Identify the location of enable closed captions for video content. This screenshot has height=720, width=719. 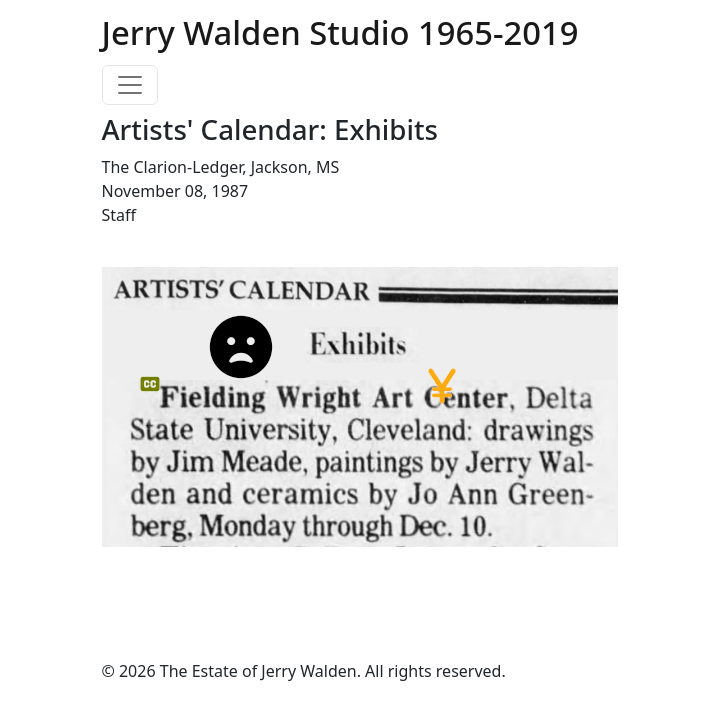
(150, 384).